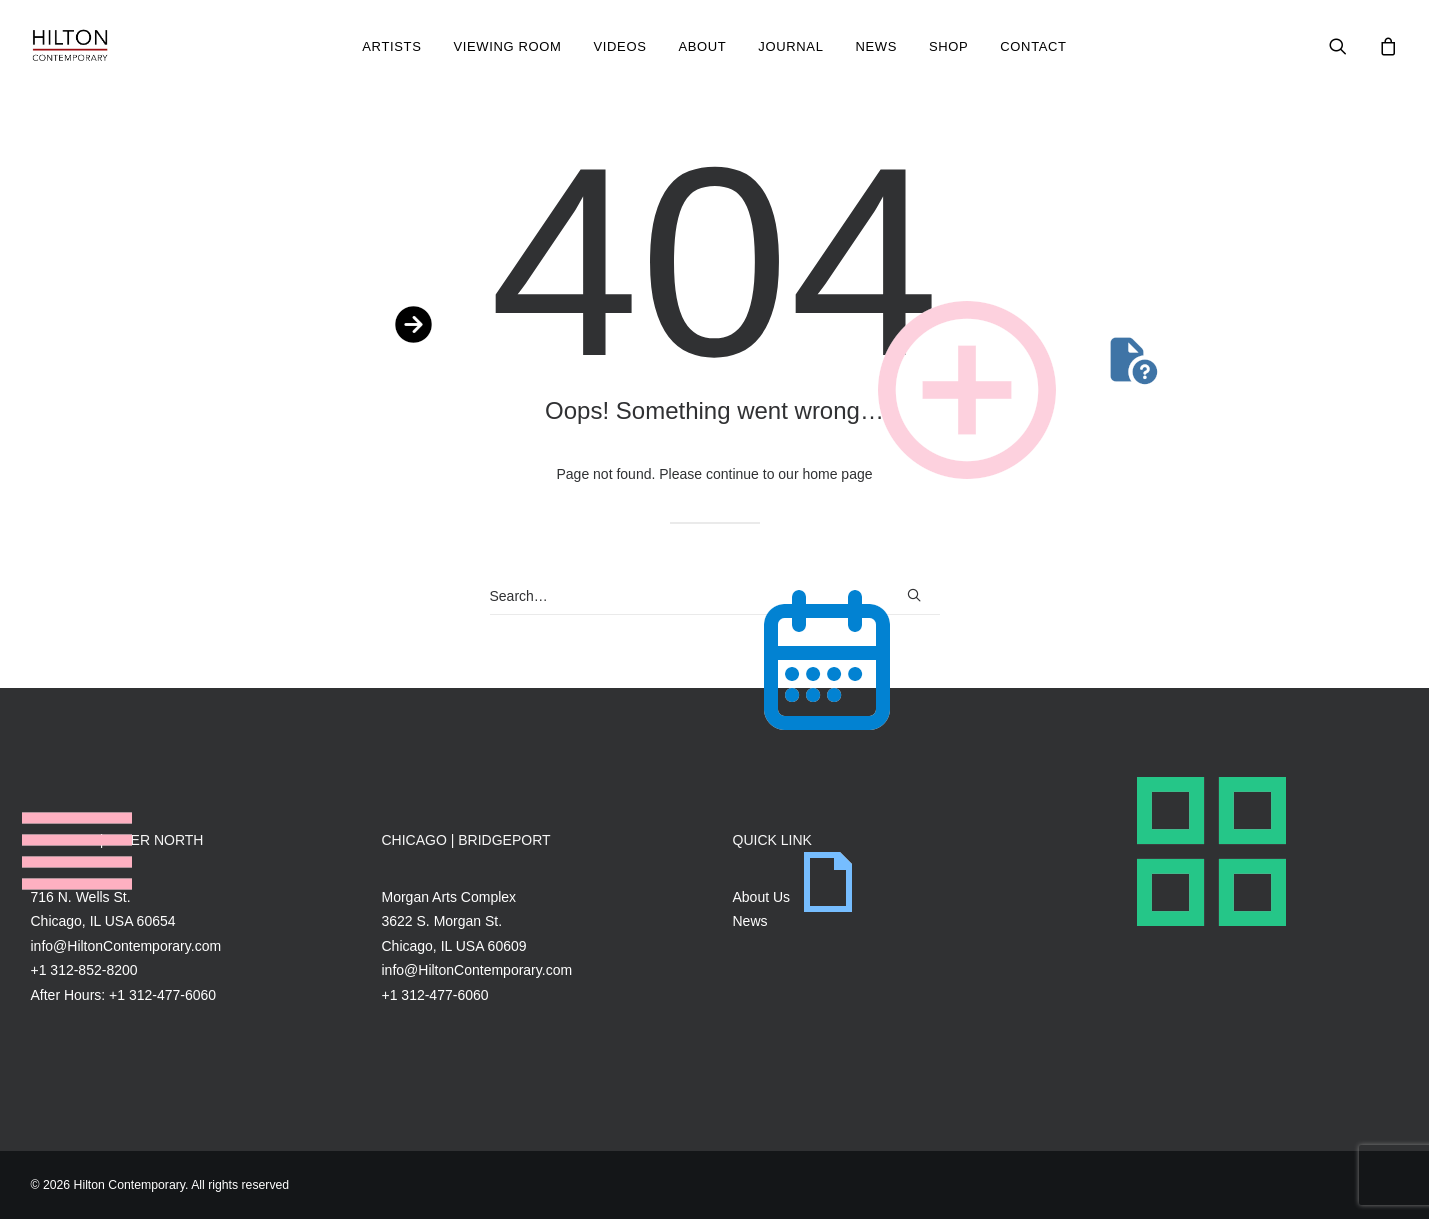 The image size is (1429, 1219). I want to click on add a new item, so click(967, 390).